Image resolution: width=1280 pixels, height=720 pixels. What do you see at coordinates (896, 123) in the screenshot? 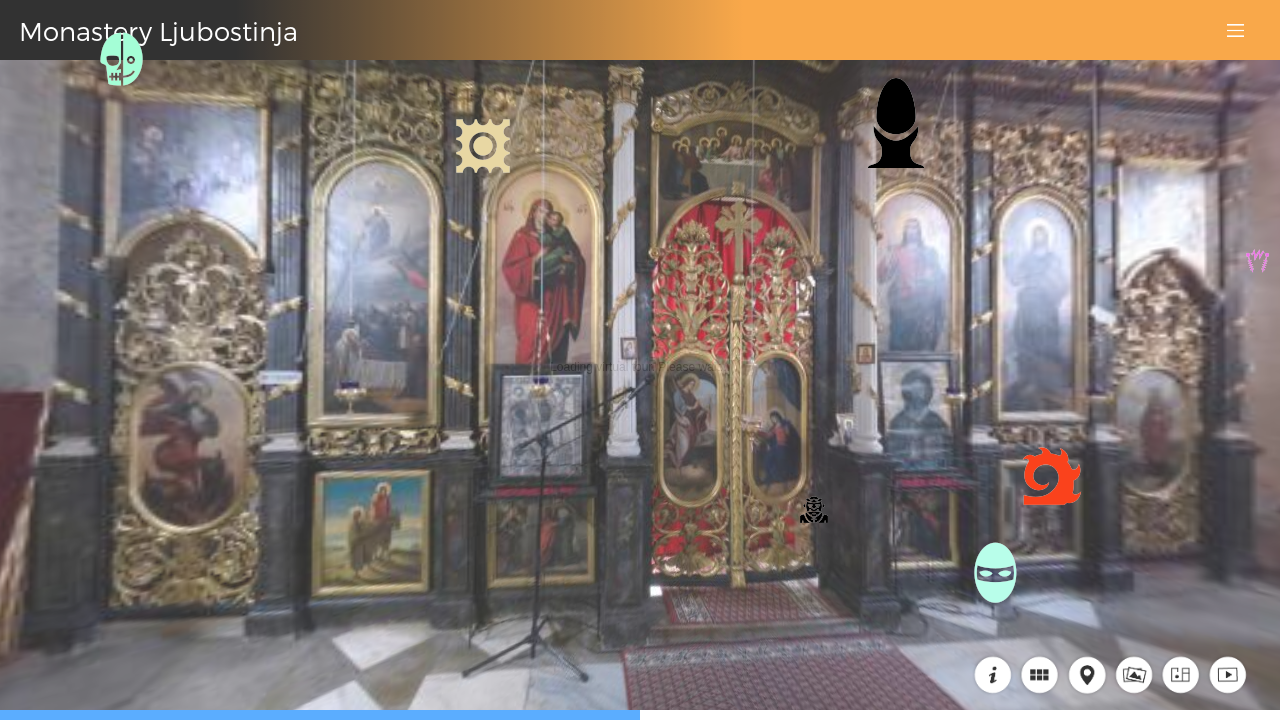
I see `select egg pod vehicle or transport` at bounding box center [896, 123].